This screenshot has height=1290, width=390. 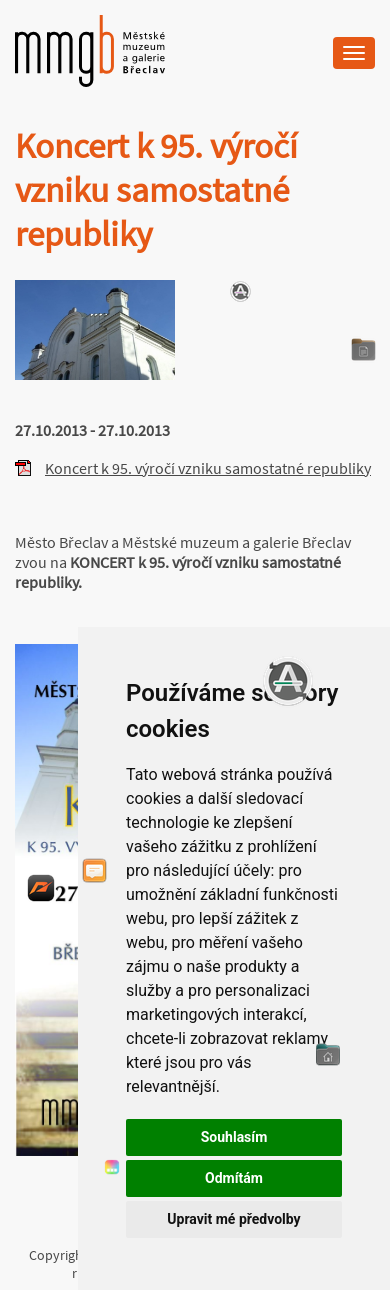 I want to click on launch need for speed: the run game, so click(x=41, y=888).